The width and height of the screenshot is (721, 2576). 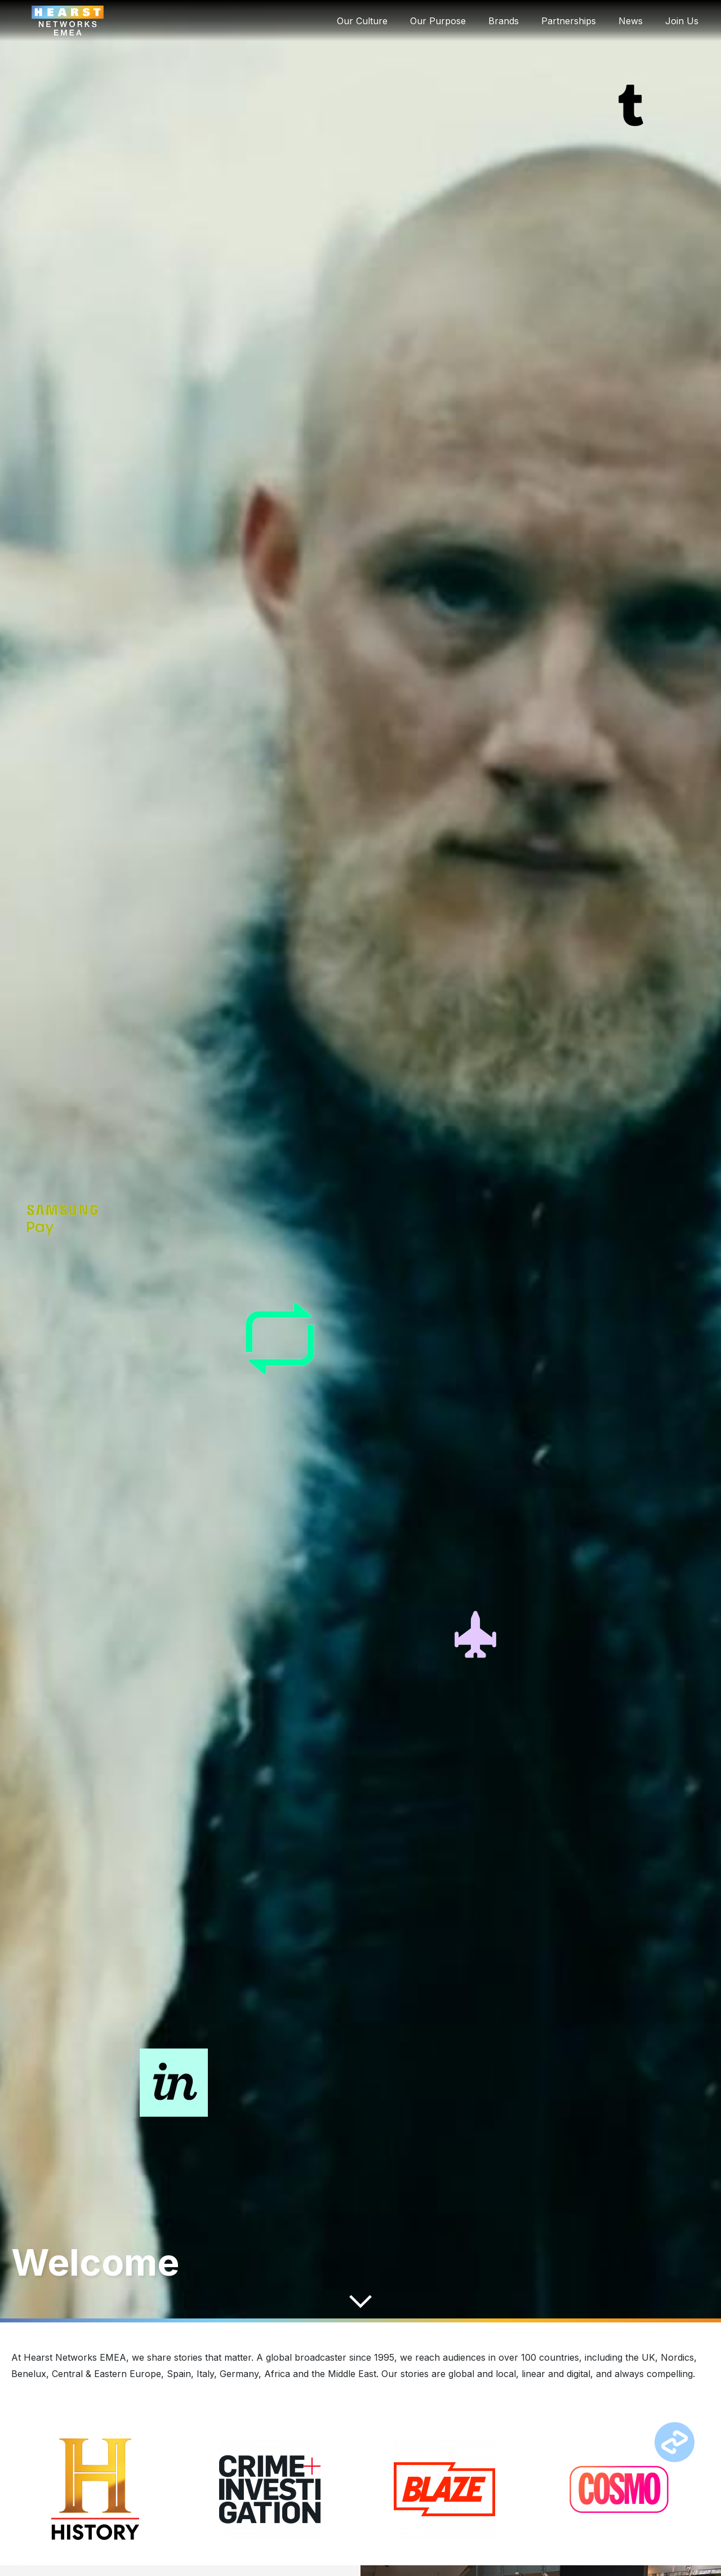 I want to click on open tumblr app, so click(x=631, y=105).